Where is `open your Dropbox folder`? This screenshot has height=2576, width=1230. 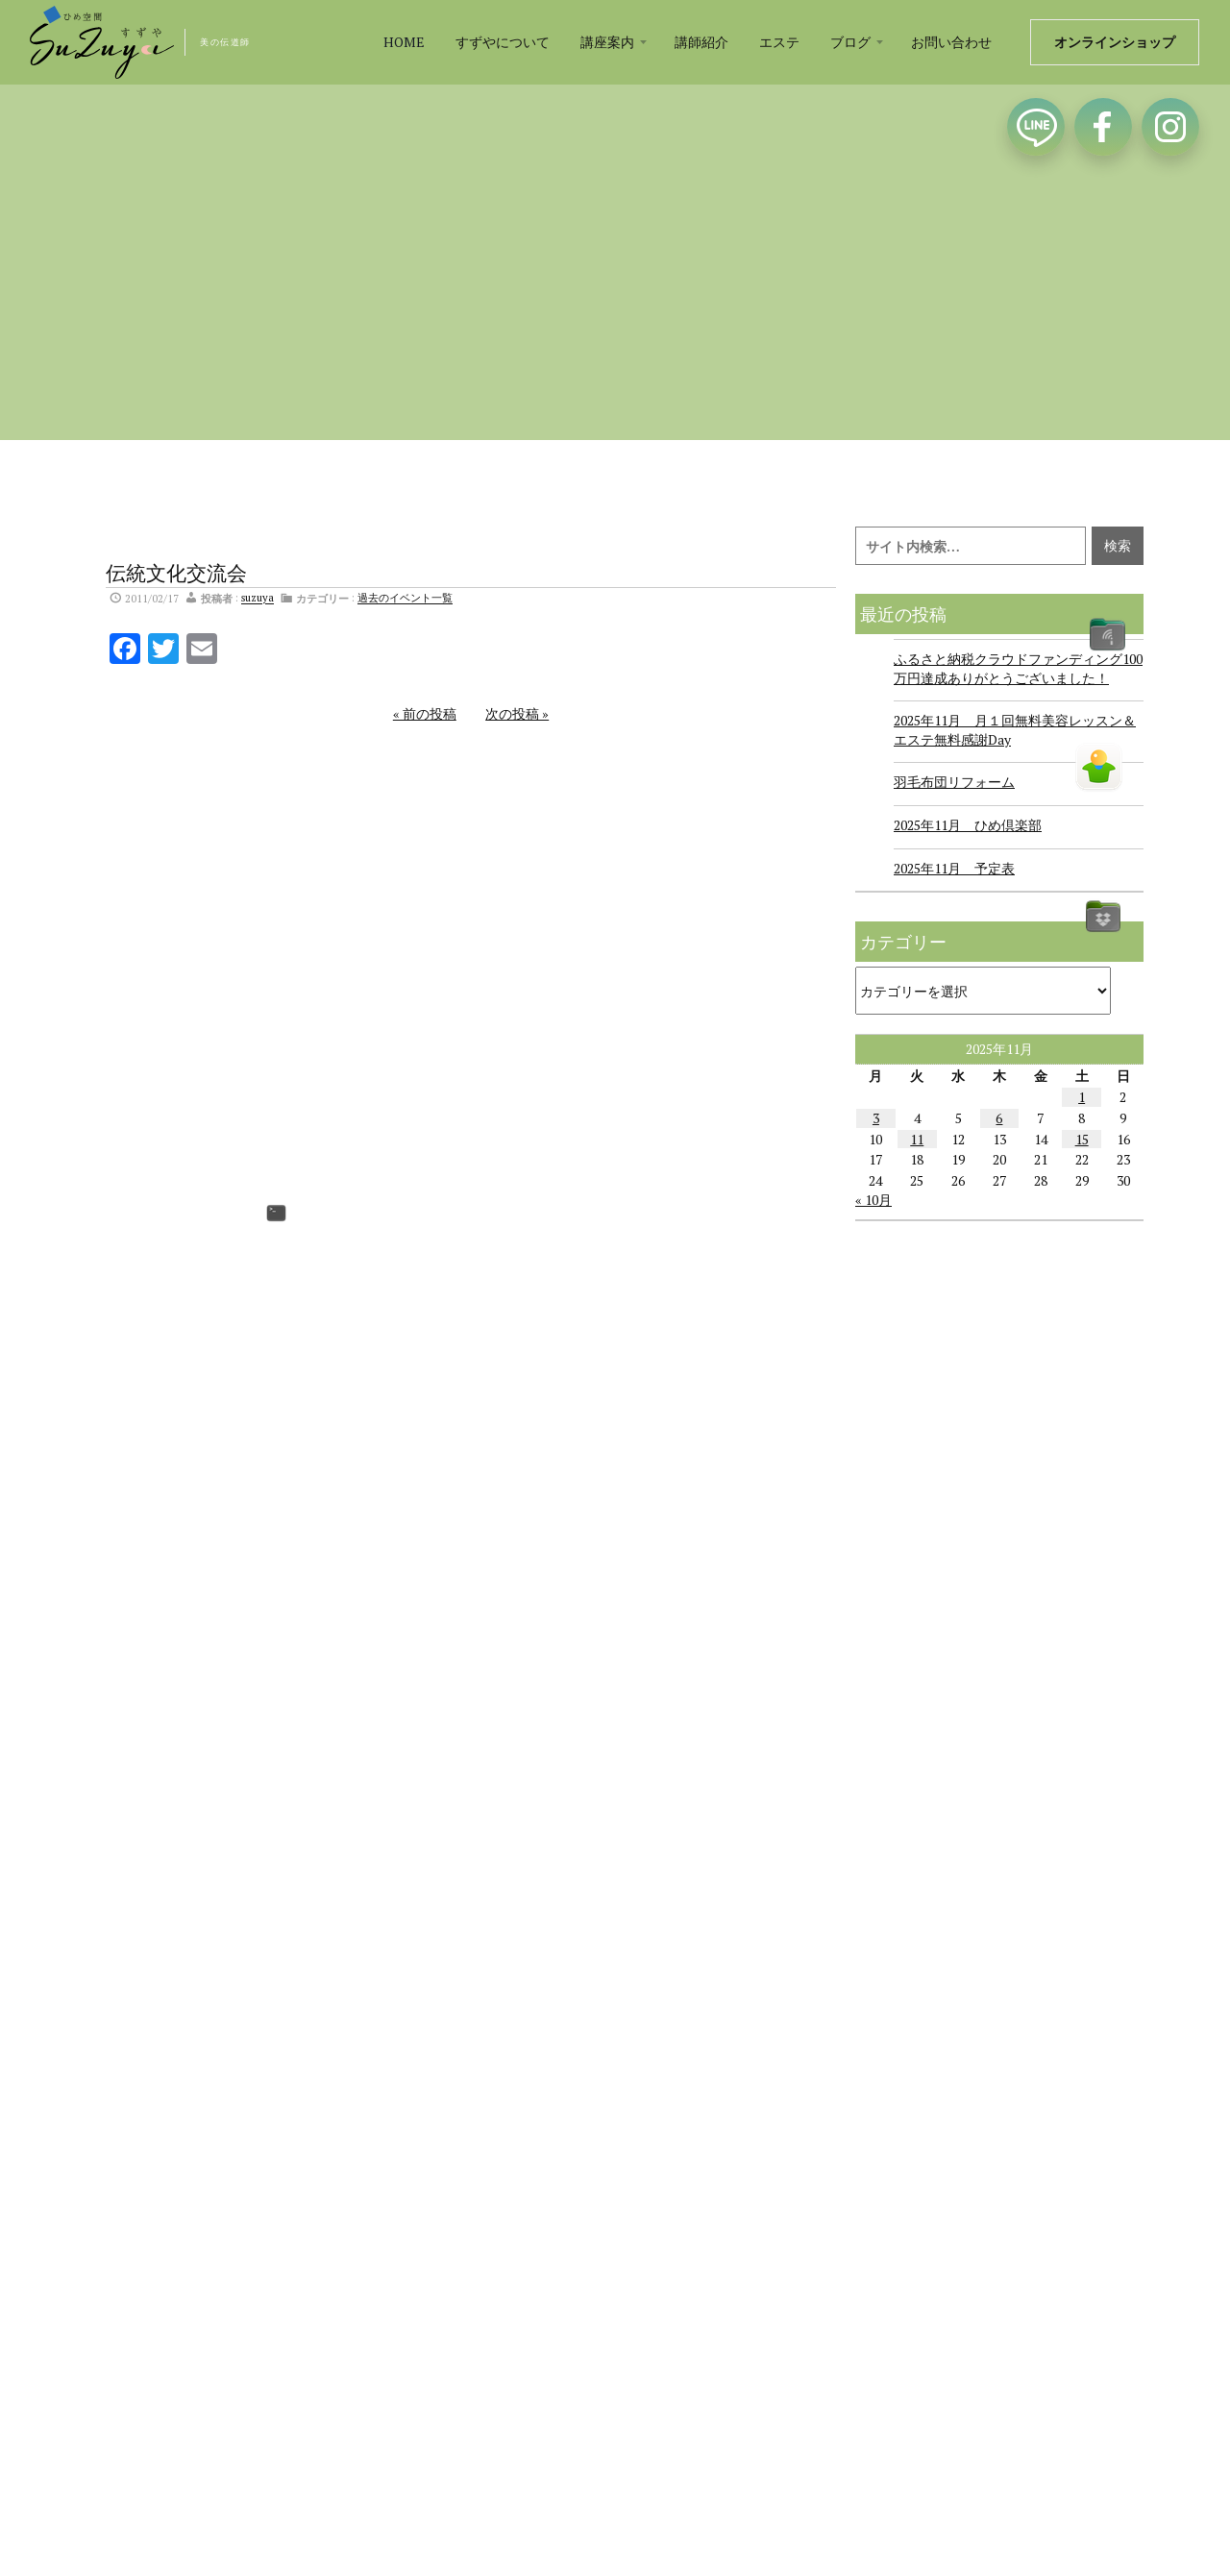 open your Dropbox folder is located at coordinates (1103, 916).